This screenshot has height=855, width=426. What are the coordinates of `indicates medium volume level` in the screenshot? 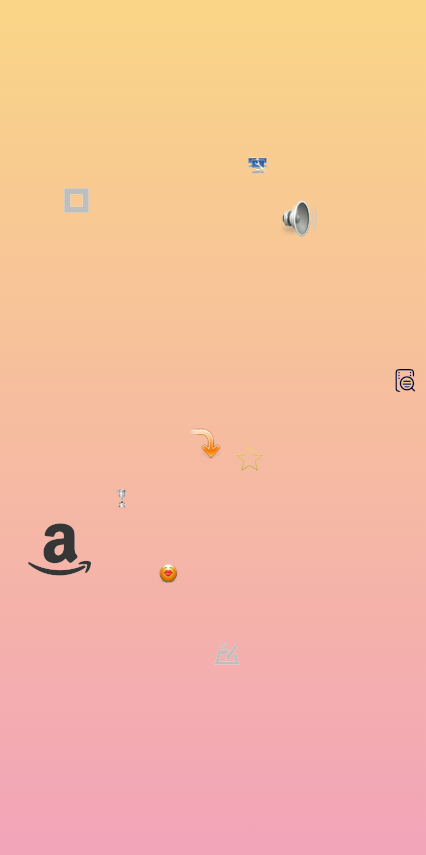 It's located at (300, 218).